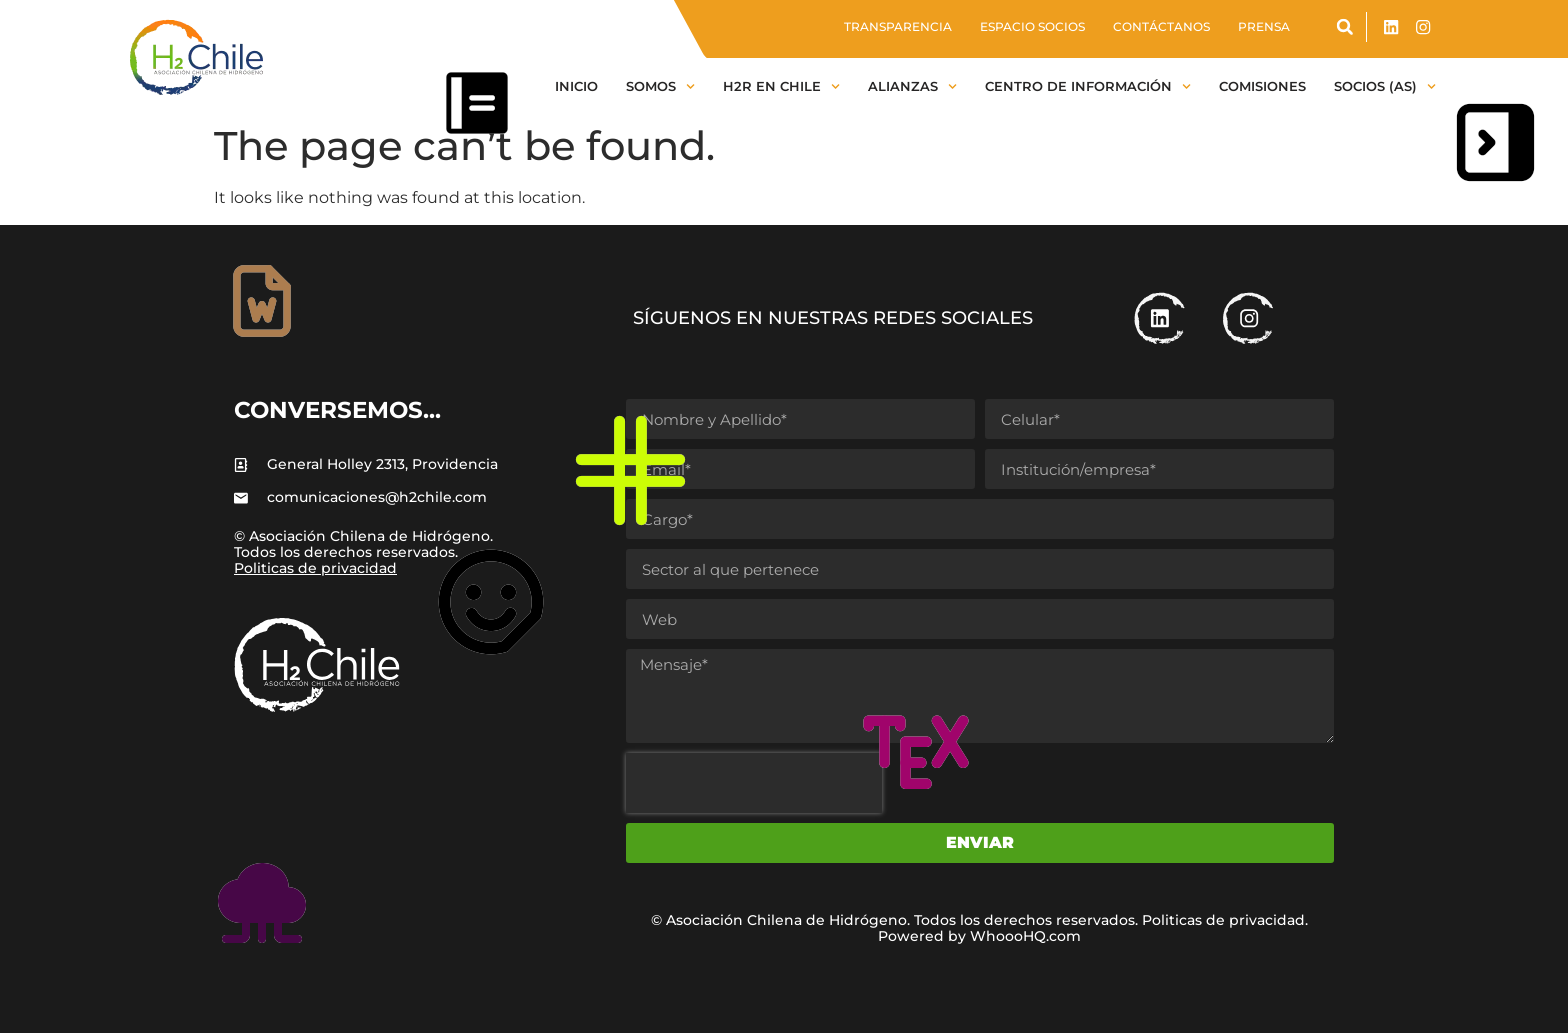  What do you see at coordinates (1495, 142) in the screenshot?
I see `collapse the right sidebar panel` at bounding box center [1495, 142].